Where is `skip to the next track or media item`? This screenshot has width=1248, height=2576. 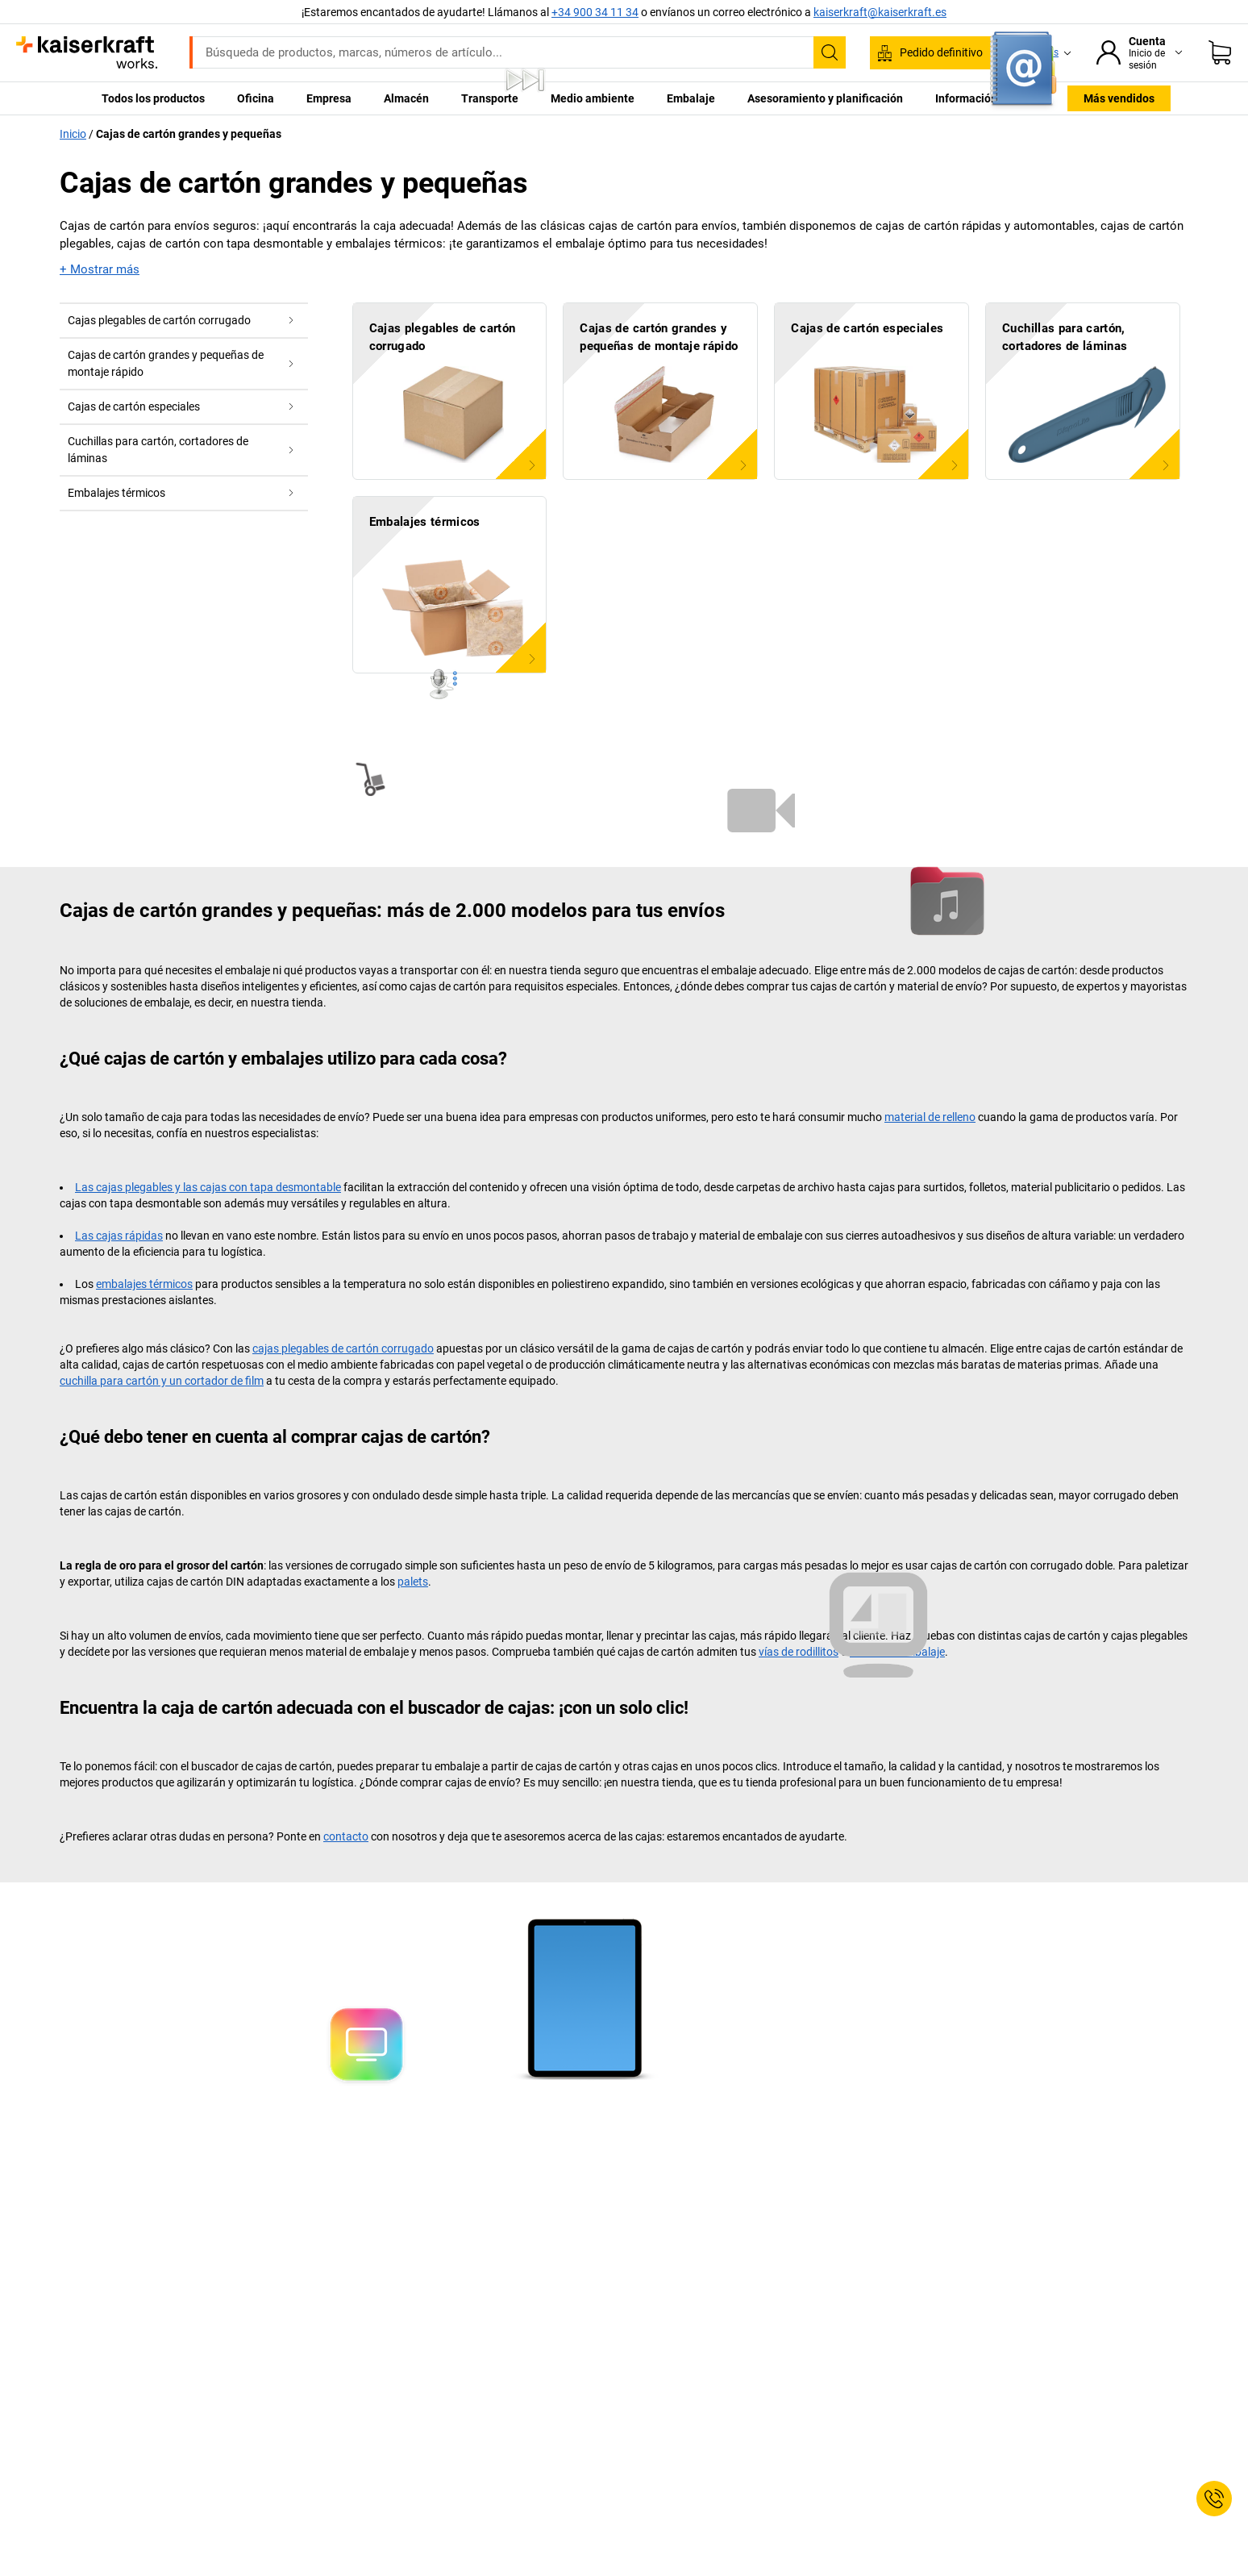
skip to the next track or media item is located at coordinates (525, 80).